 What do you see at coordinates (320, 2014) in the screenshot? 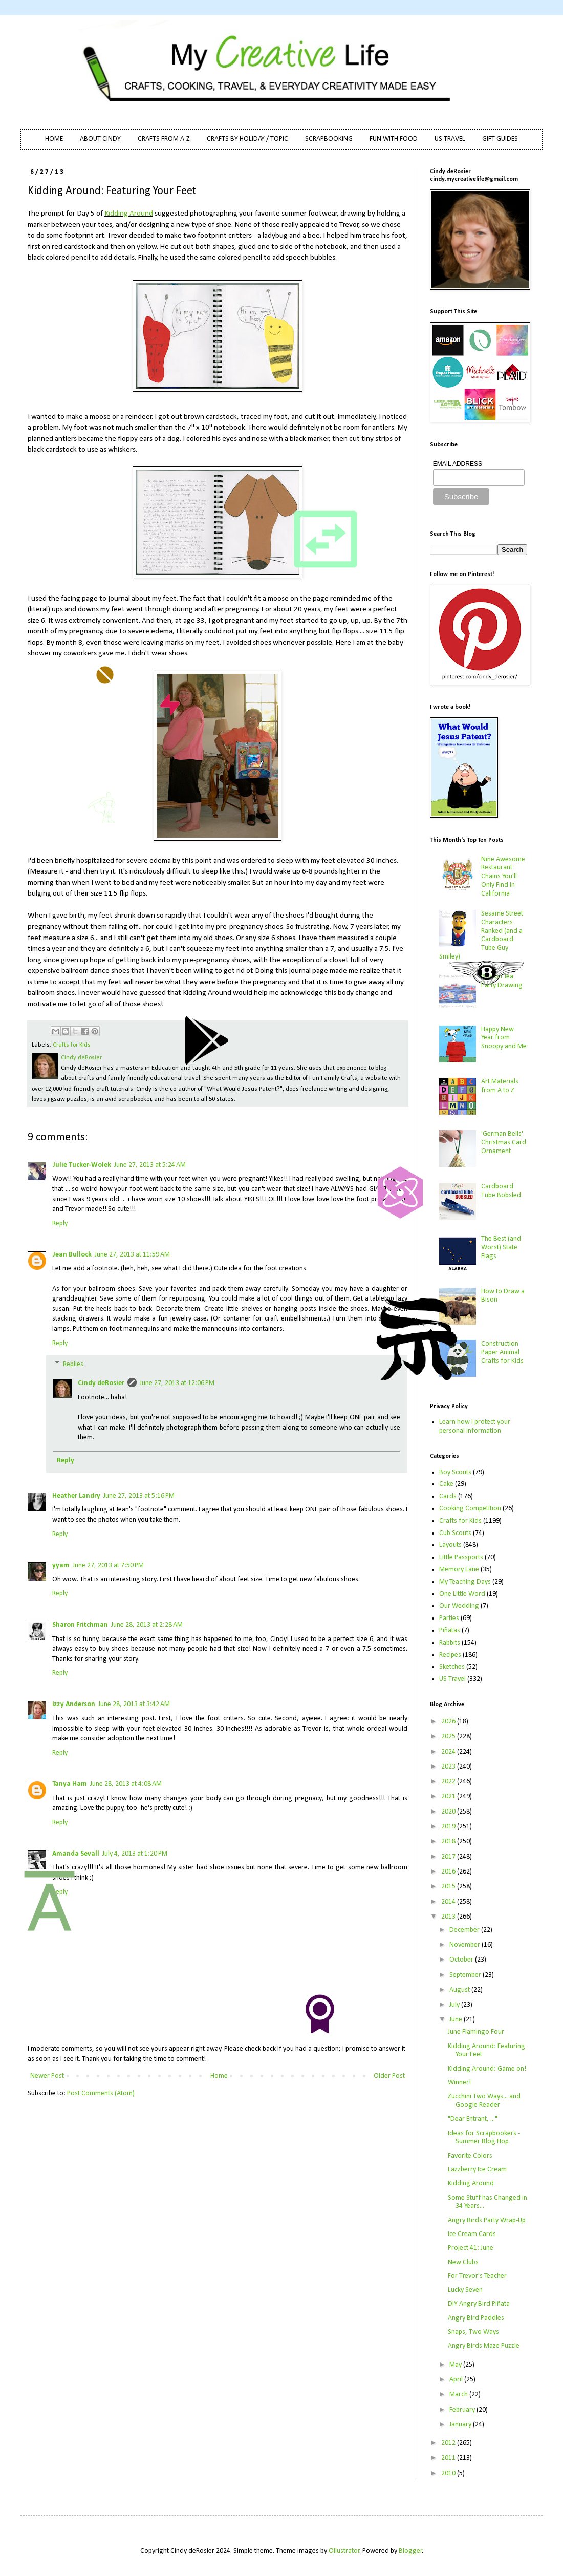
I see `view achievements or awards` at bounding box center [320, 2014].